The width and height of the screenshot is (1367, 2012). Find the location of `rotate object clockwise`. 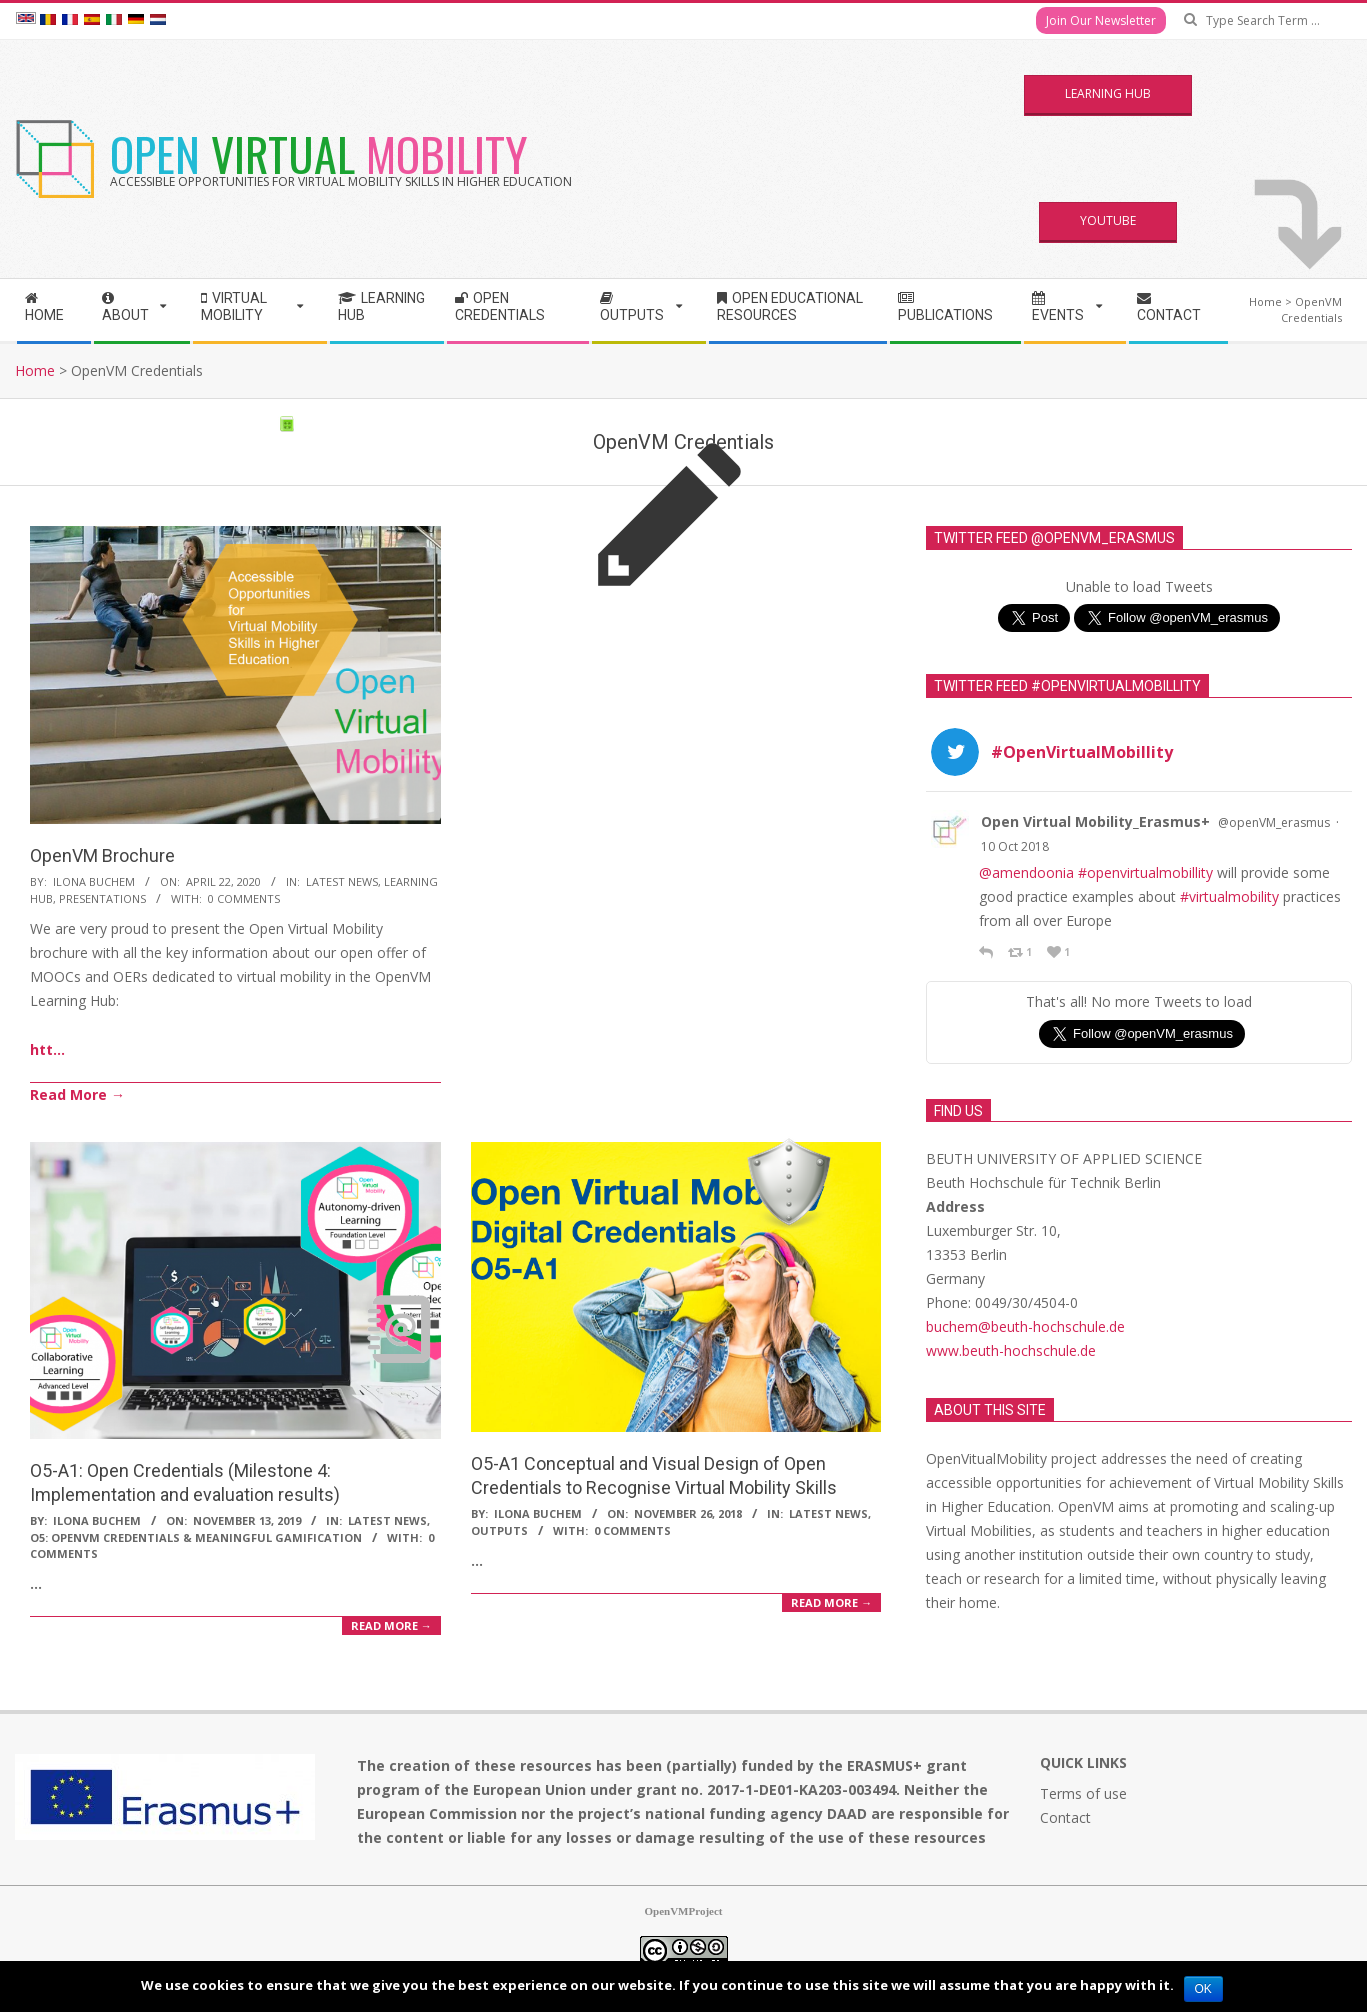

rotate object clockwise is located at coordinates (1294, 219).